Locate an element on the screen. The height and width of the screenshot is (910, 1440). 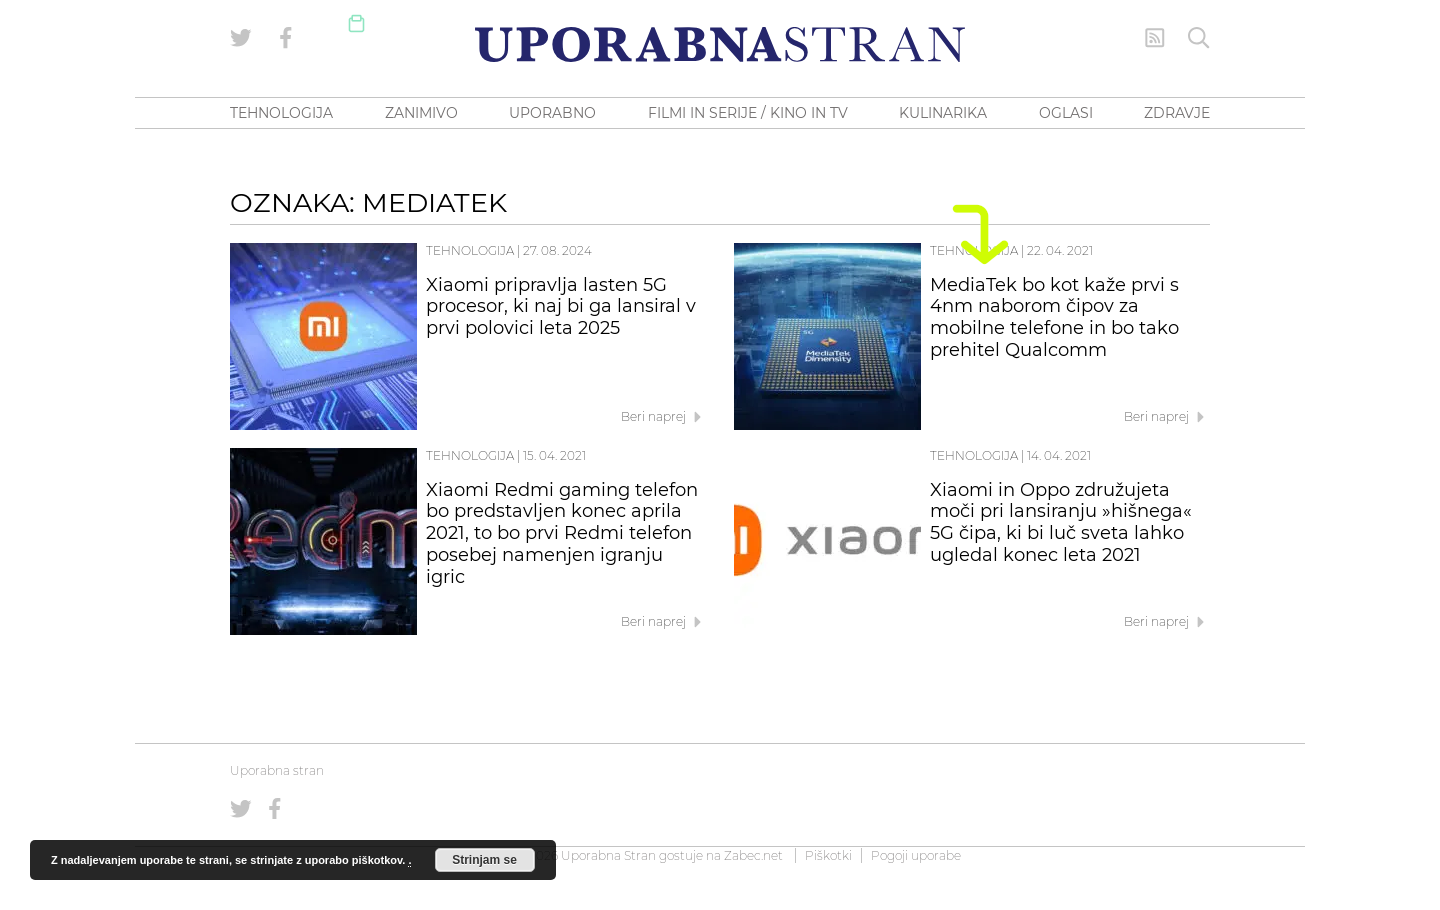
copy to clipboard is located at coordinates (356, 23).